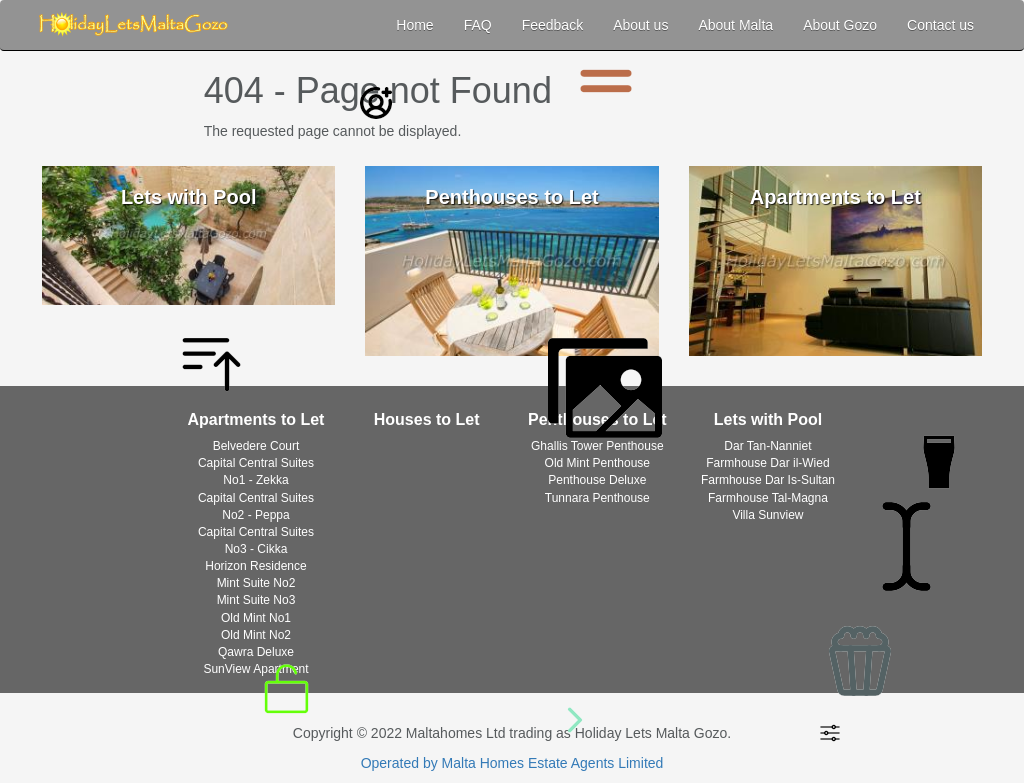  I want to click on view nearby pubs or bars, so click(939, 462).